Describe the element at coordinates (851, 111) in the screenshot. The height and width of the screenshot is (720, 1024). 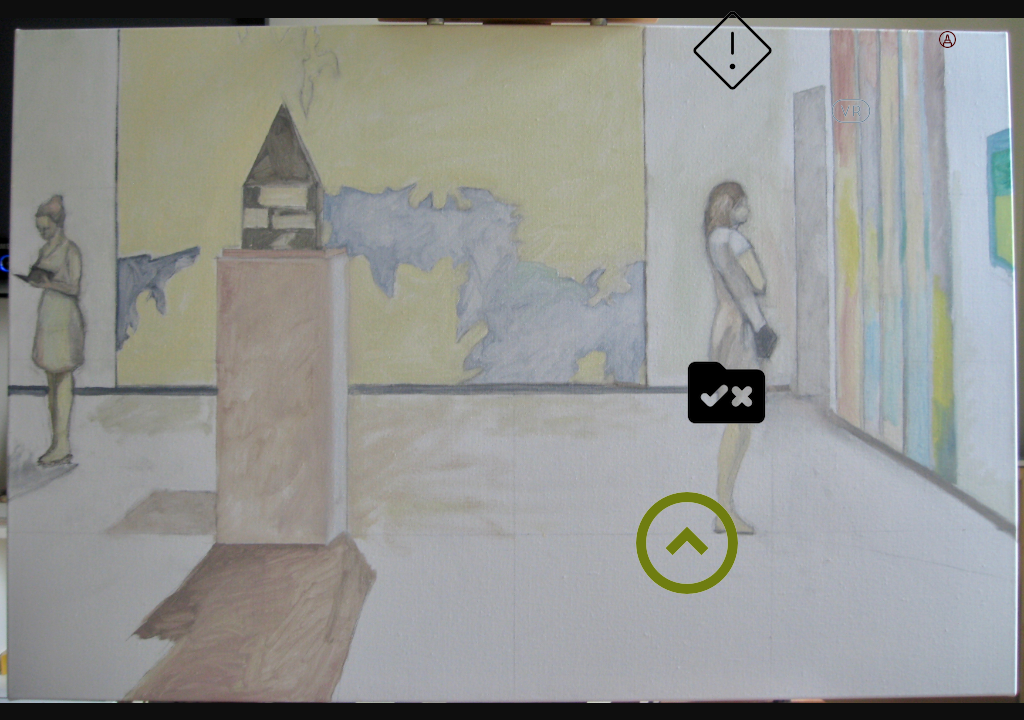
I see `access virtual reality mode or settings` at that location.